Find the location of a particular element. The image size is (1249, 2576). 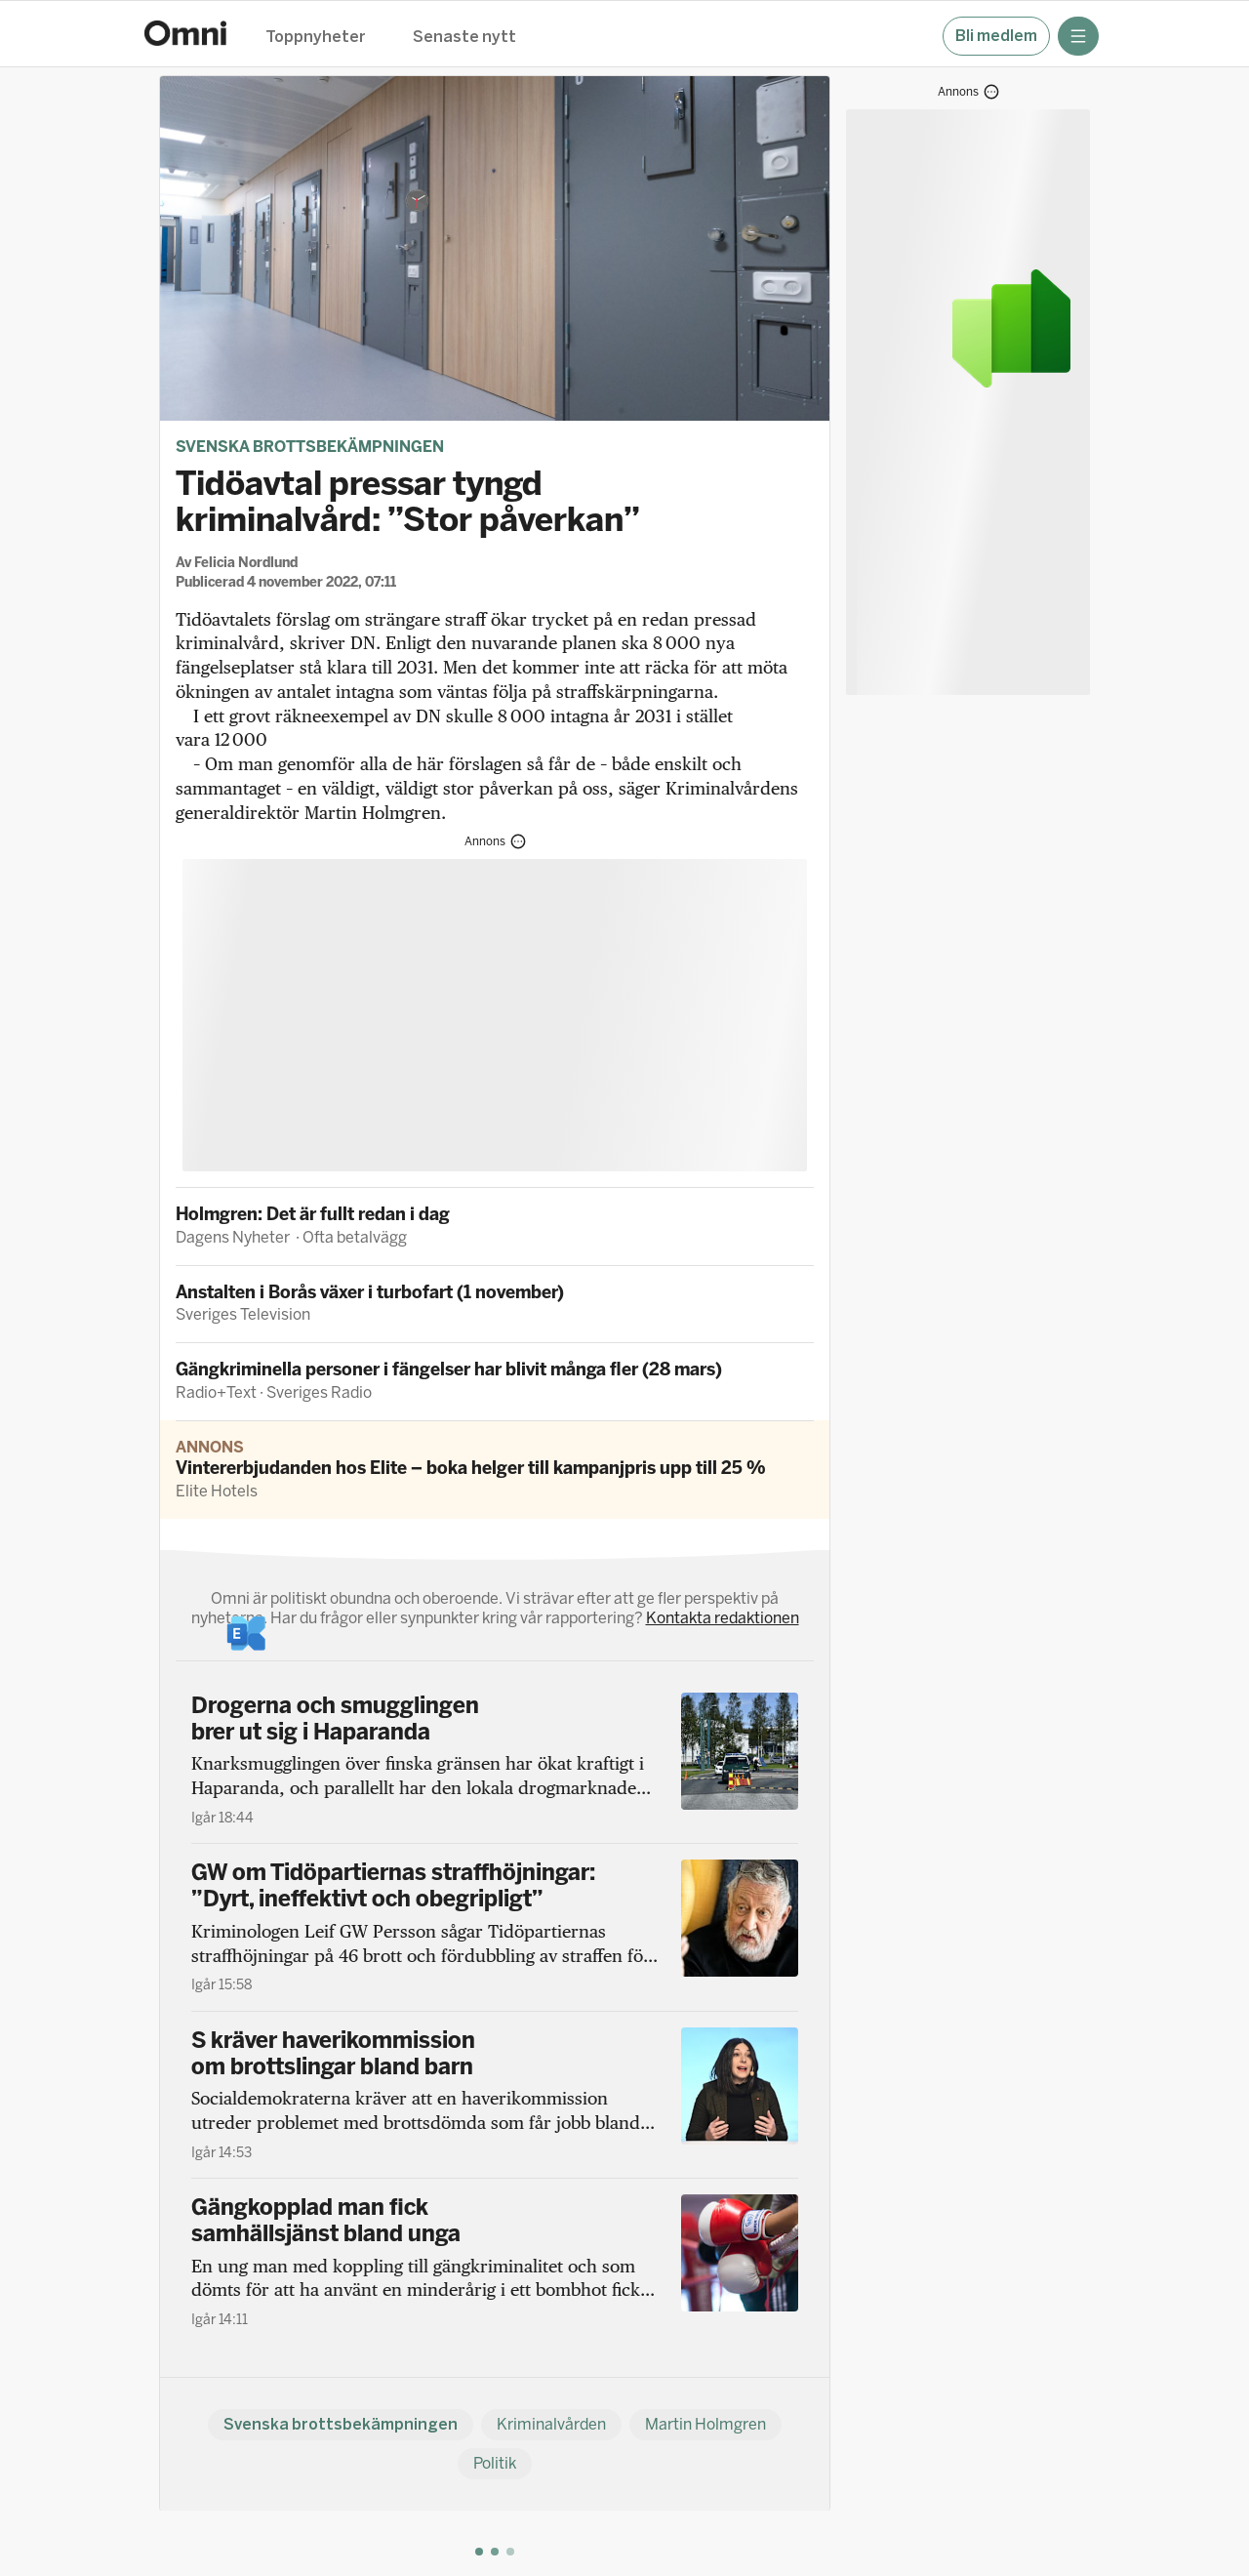

open Microsoft Exchange app is located at coordinates (246, 1633).